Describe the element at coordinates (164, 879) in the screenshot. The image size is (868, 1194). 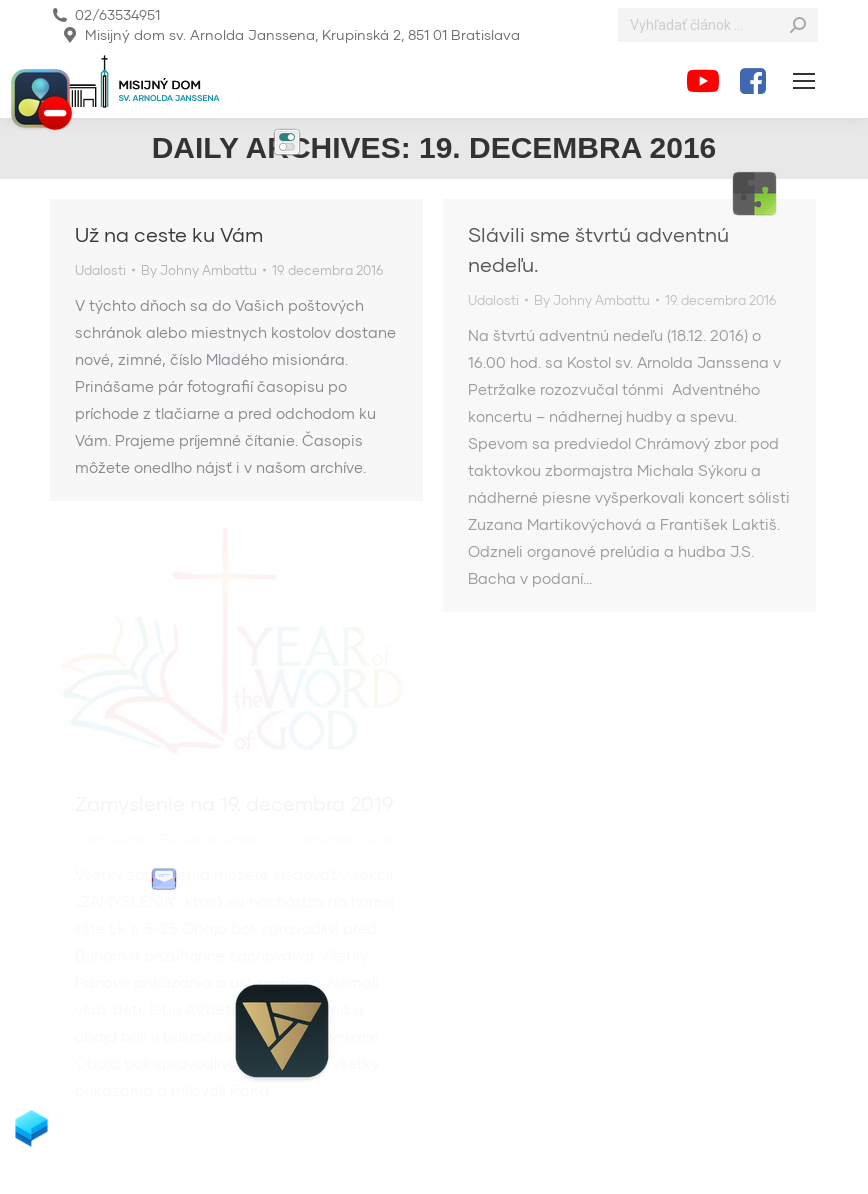
I see `open the mail app` at that location.